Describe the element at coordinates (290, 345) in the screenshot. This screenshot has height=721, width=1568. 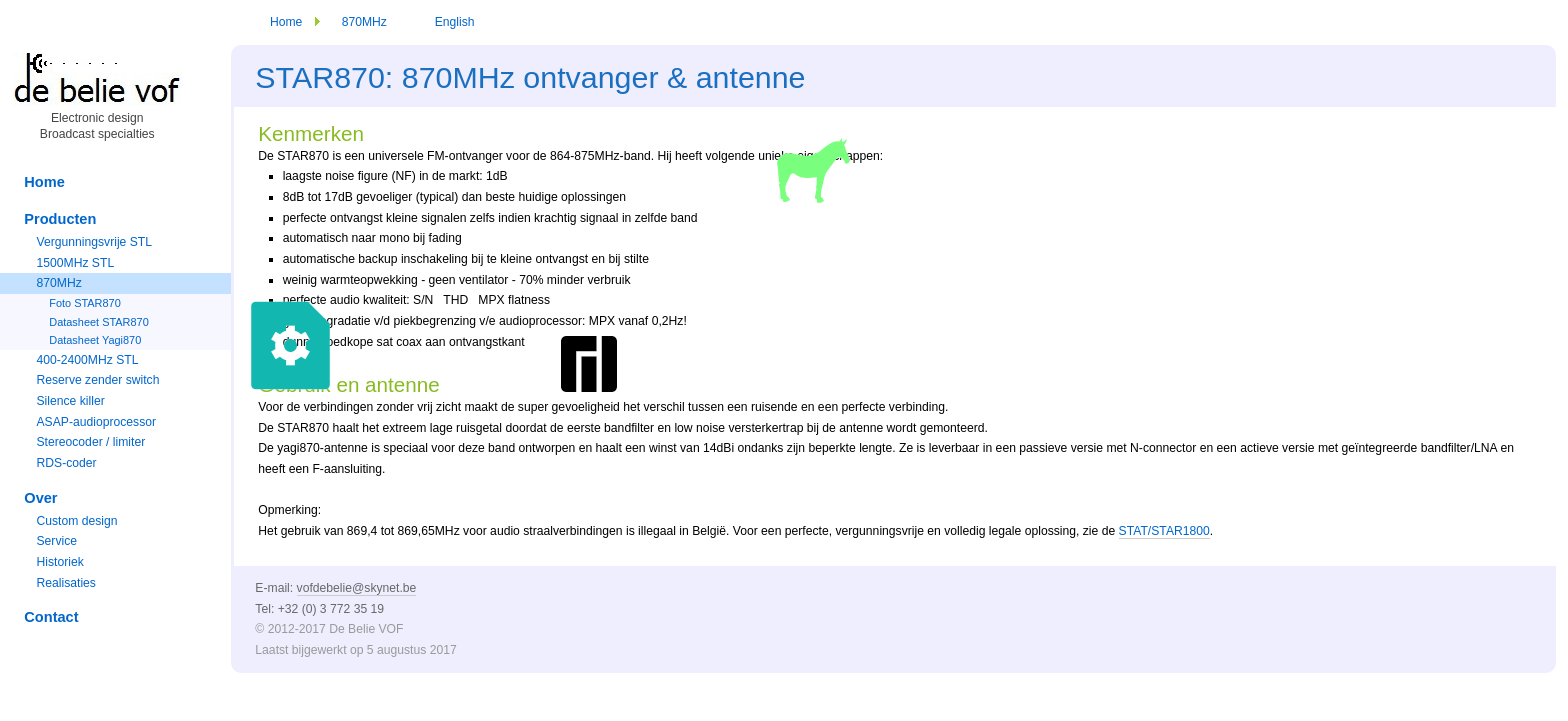
I see `access file settings or preferences` at that location.